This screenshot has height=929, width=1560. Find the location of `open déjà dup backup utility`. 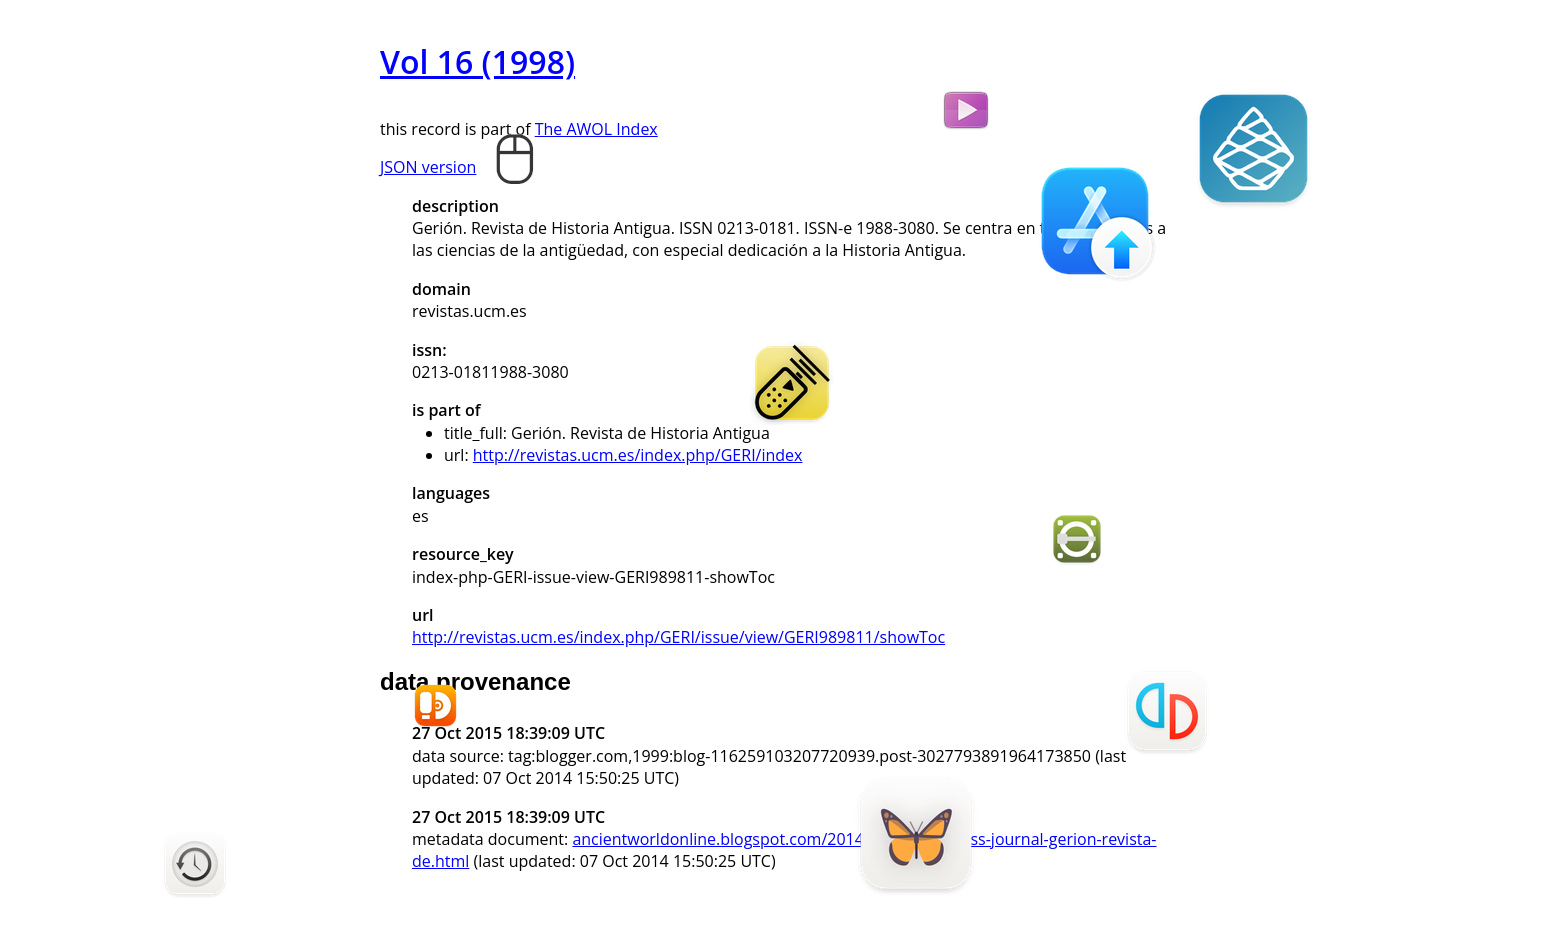

open déjà dup backup utility is located at coordinates (195, 864).